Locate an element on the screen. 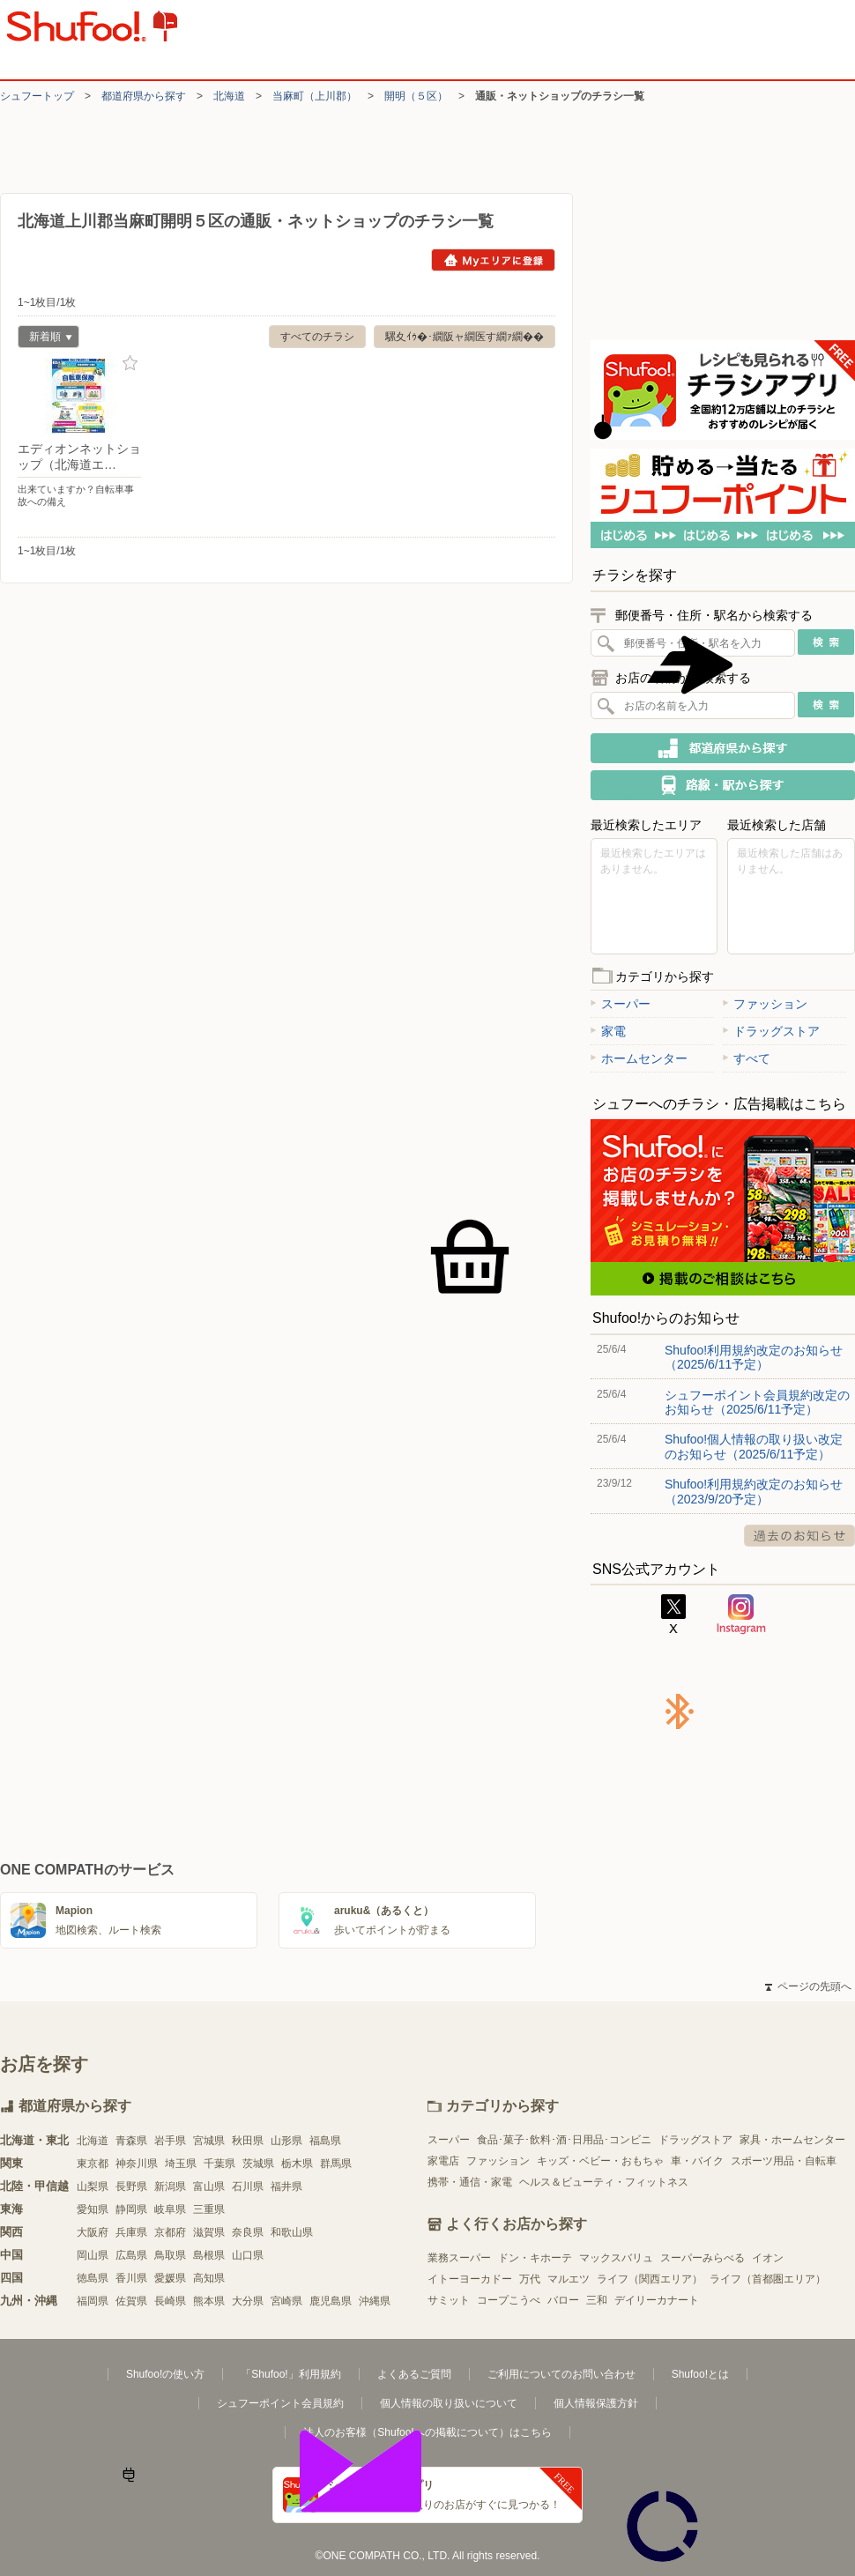 This screenshot has height=2576, width=855. connect to a bluetooth device is located at coordinates (678, 1711).